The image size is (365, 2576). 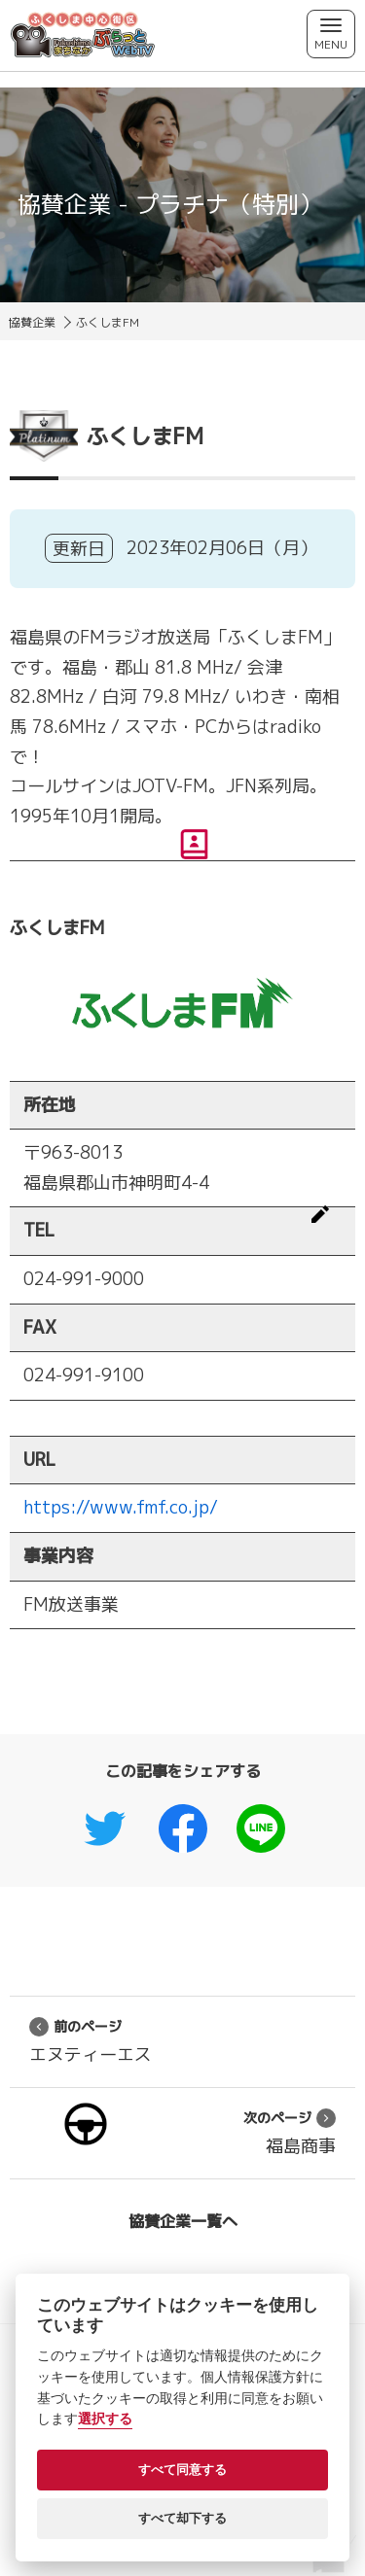 I want to click on access driving or navigation mode, so click(x=86, y=2124).